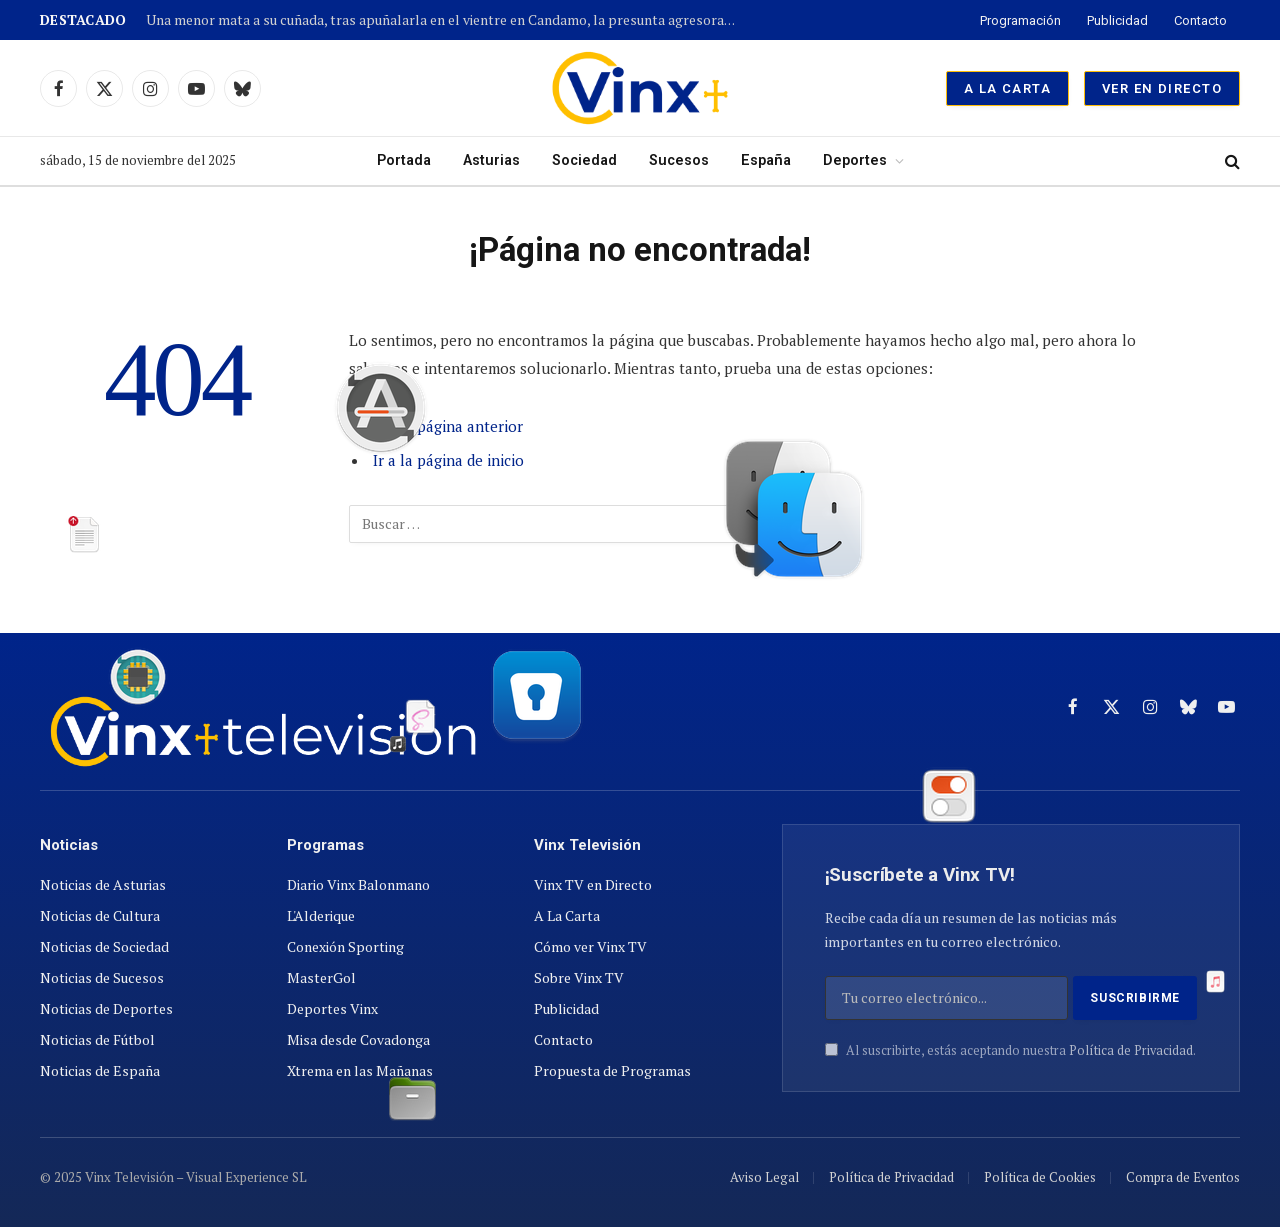  Describe the element at coordinates (138, 677) in the screenshot. I see `access firmware update settings` at that location.